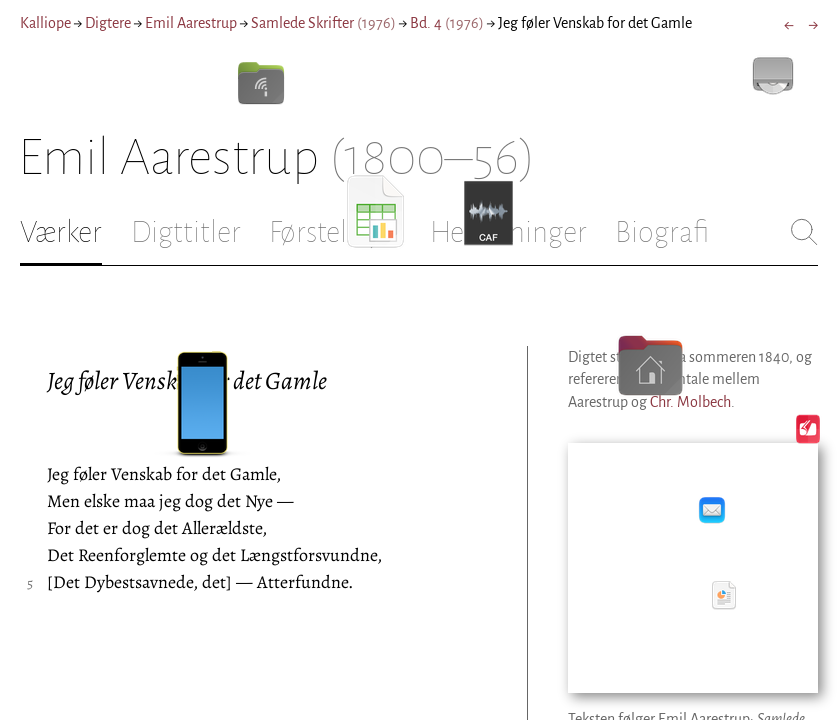 Image resolution: width=838 pixels, height=720 pixels. I want to click on access your home folder, so click(650, 365).